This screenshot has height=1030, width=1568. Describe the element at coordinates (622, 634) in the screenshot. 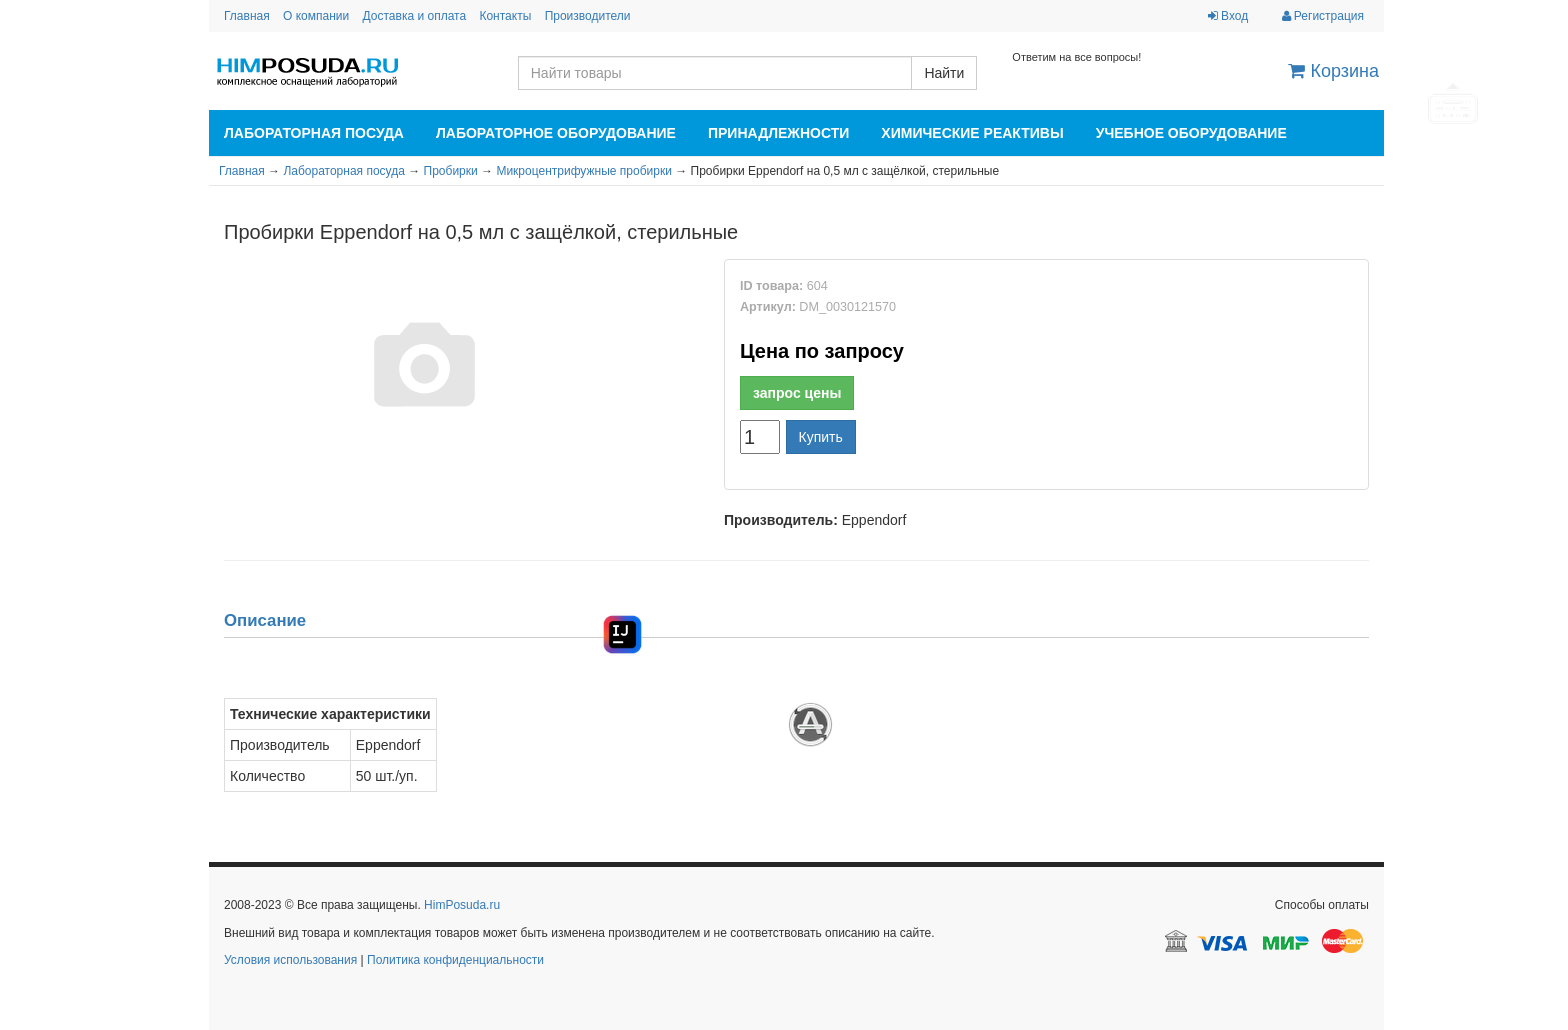

I see `open IntelliJ IDEA development environment` at that location.